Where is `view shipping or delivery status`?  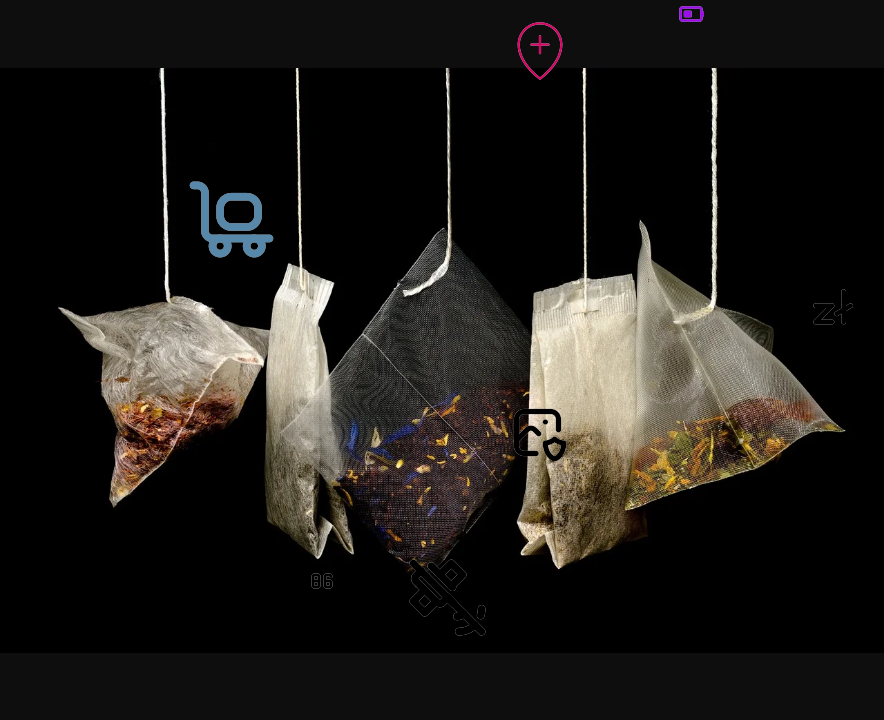 view shipping or delivery status is located at coordinates (231, 219).